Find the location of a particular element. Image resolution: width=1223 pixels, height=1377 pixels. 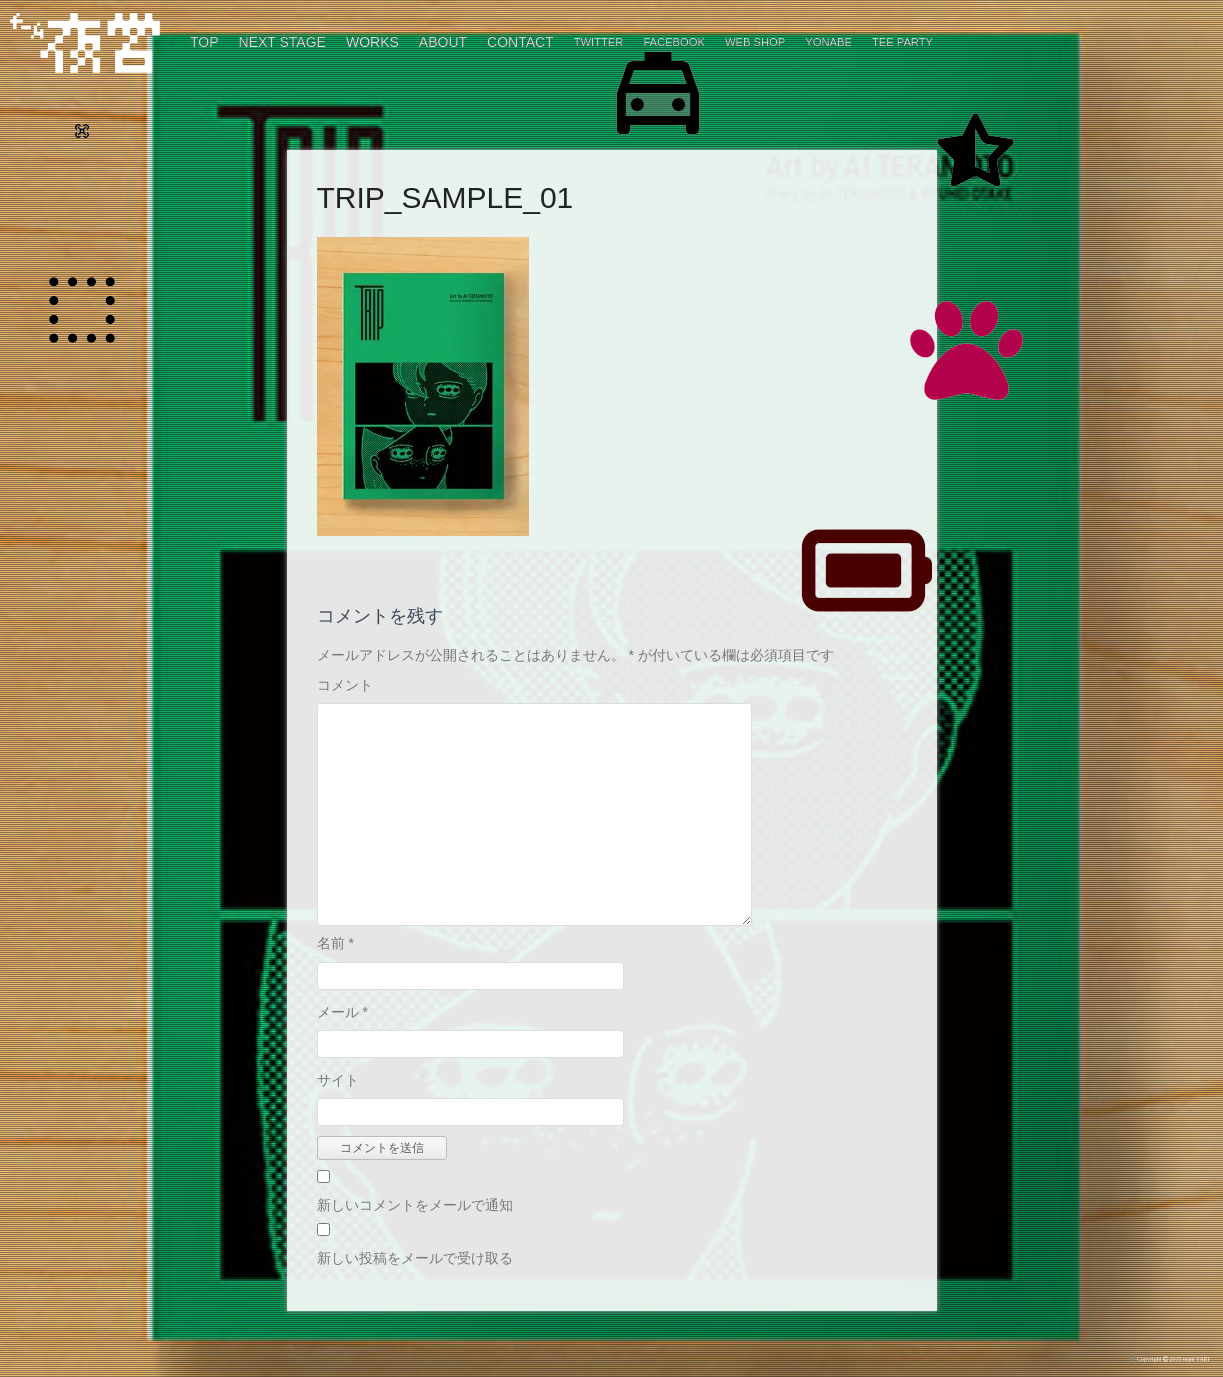

remove all borders from selected cells is located at coordinates (82, 310).